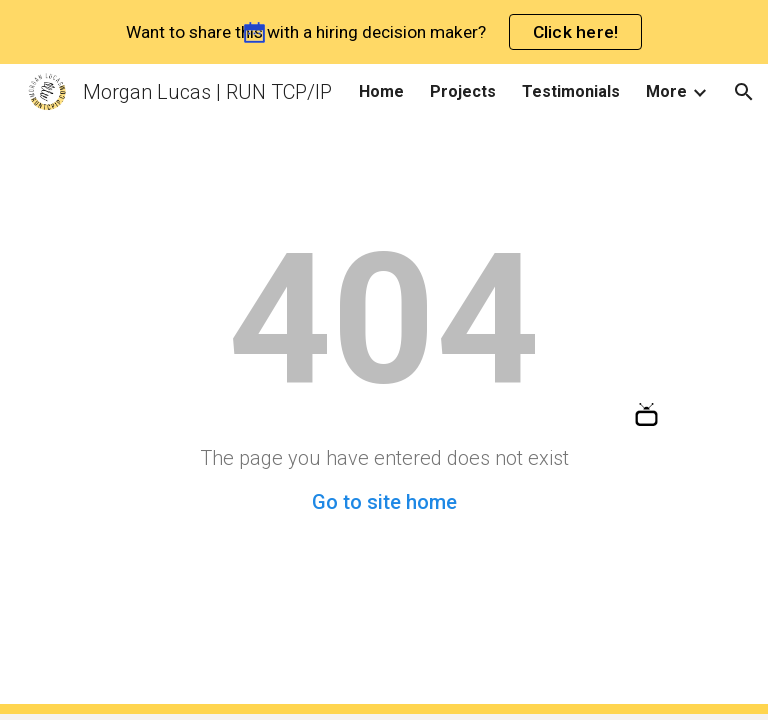  I want to click on open the MyShows app, so click(646, 414).